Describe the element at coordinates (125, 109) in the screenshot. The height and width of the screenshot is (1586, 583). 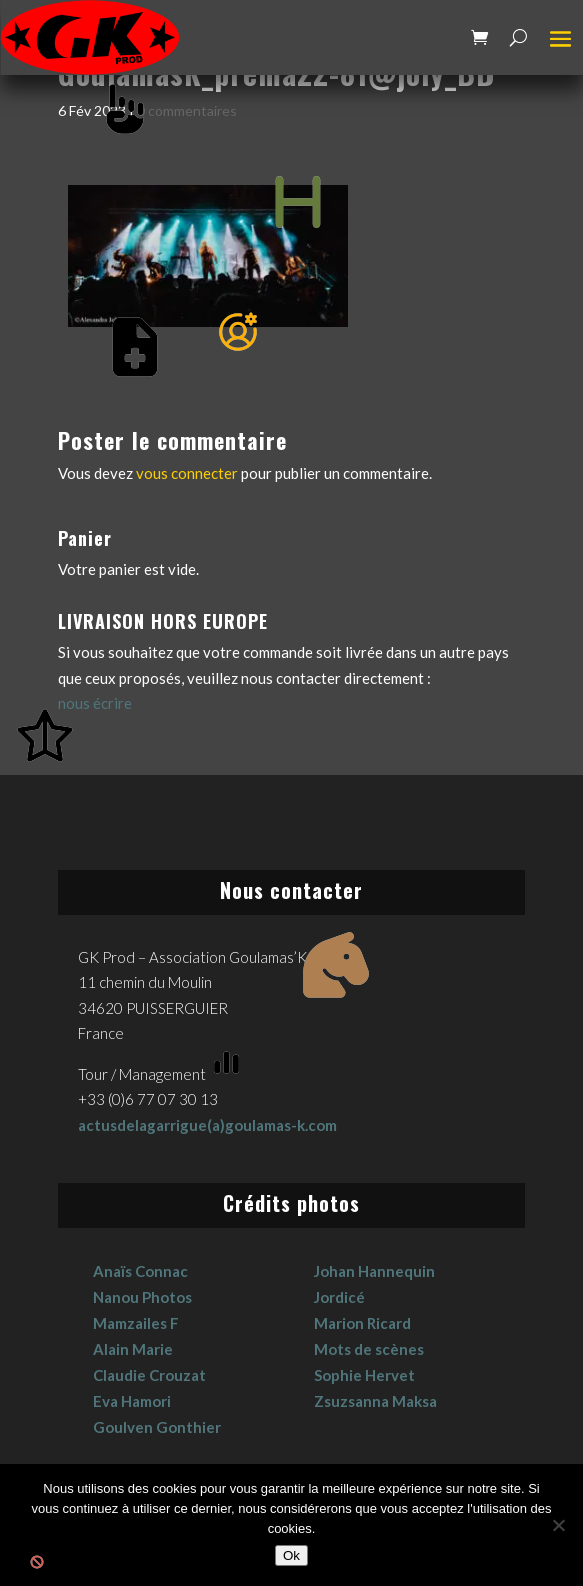
I see `tap to select or indicate a point of interest` at that location.